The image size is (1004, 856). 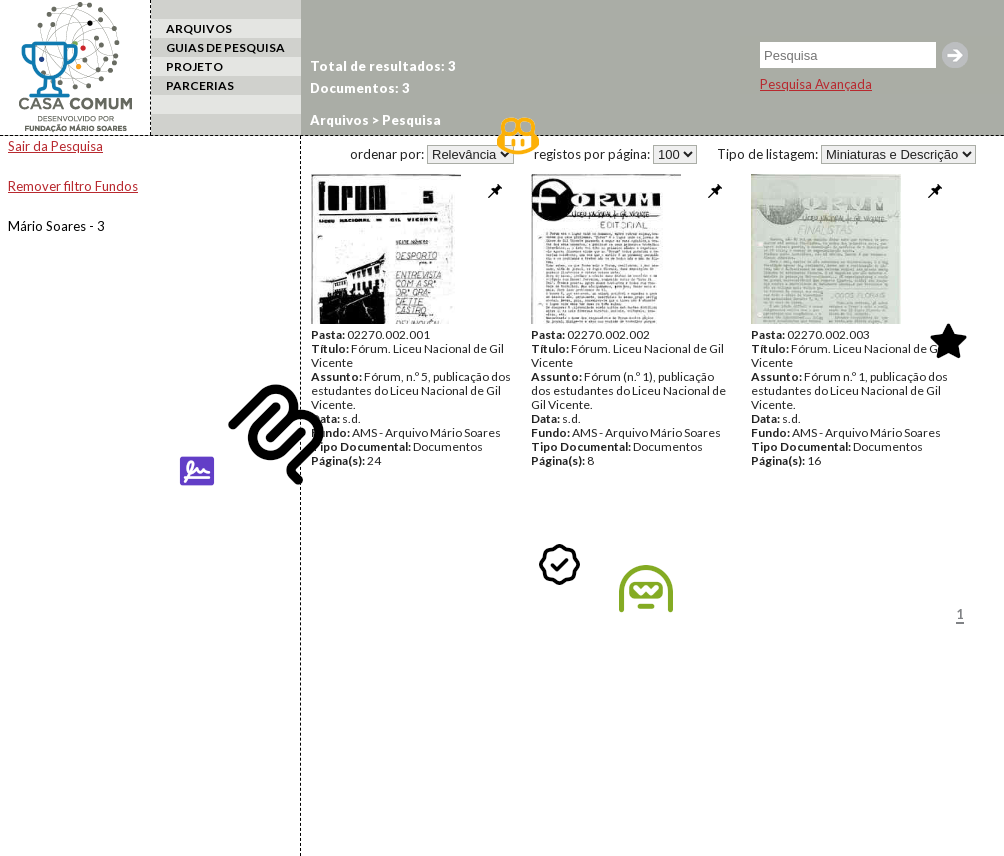 What do you see at coordinates (197, 471) in the screenshot?
I see `add your signature to a document` at bounding box center [197, 471].